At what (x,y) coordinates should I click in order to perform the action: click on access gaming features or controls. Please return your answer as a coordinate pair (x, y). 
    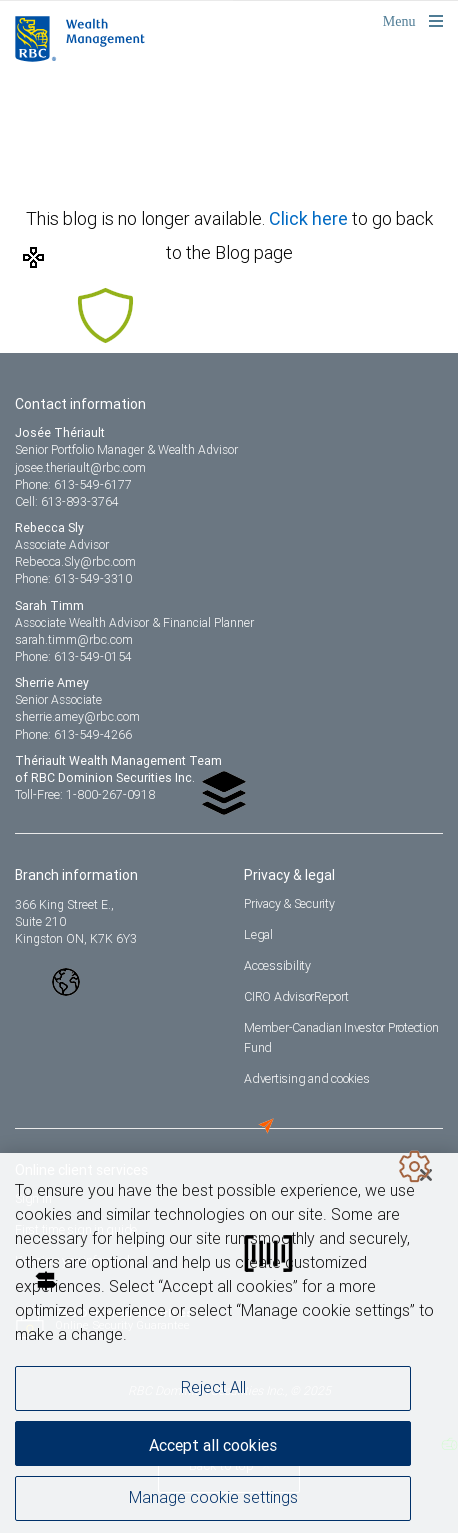
    Looking at the image, I should click on (33, 257).